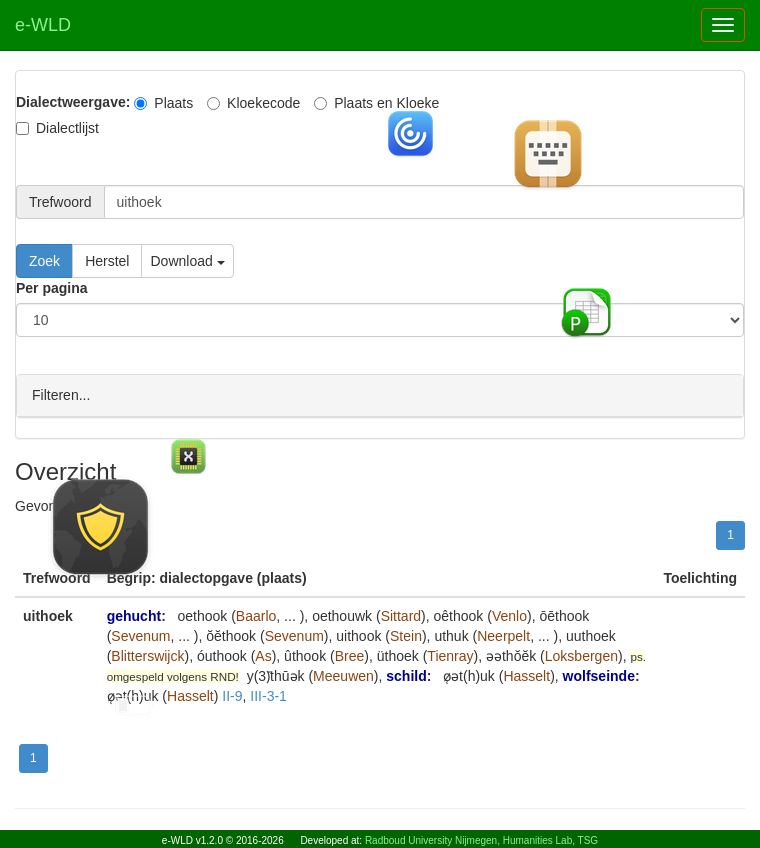  I want to click on open citrix workspace app, so click(410, 133).